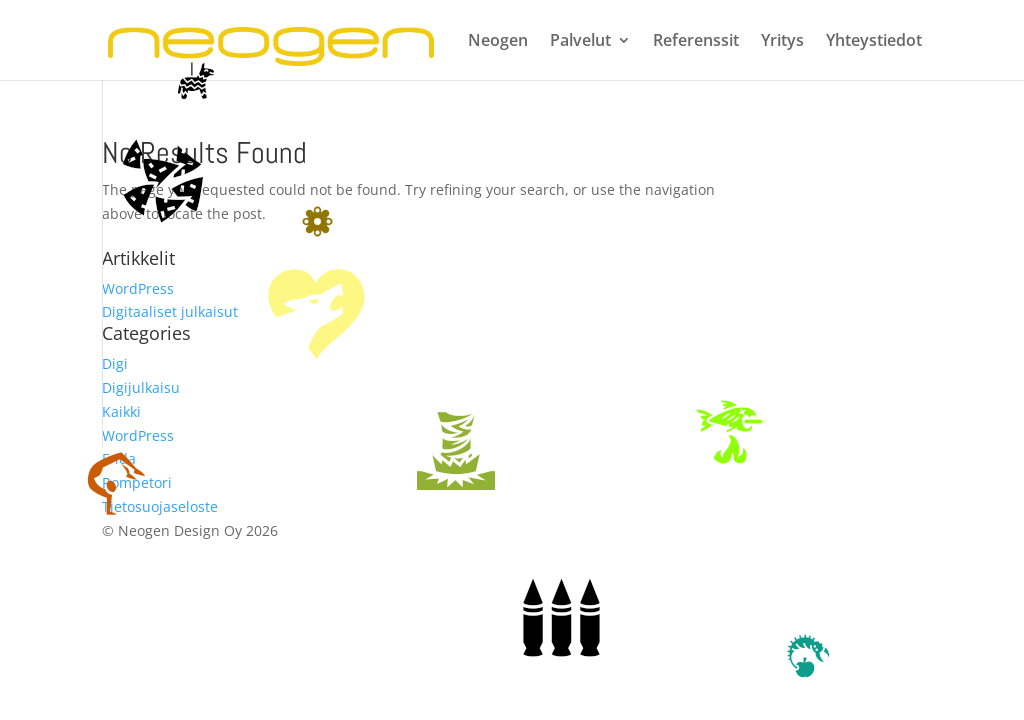 The width and height of the screenshot is (1024, 720). What do you see at coordinates (163, 181) in the screenshot?
I see `browse mexican food options` at bounding box center [163, 181].